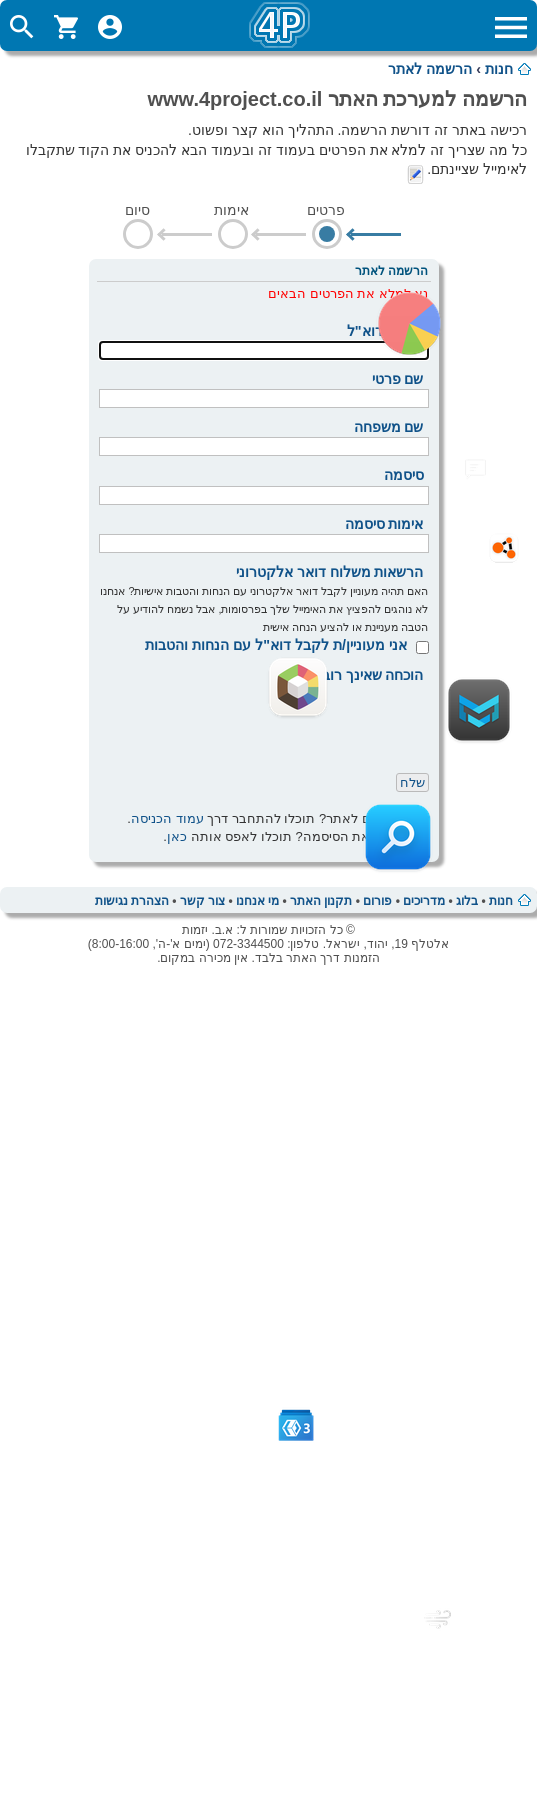 The height and width of the screenshot is (1793, 537). Describe the element at coordinates (409, 323) in the screenshot. I see `open disk usage analyzer` at that location.